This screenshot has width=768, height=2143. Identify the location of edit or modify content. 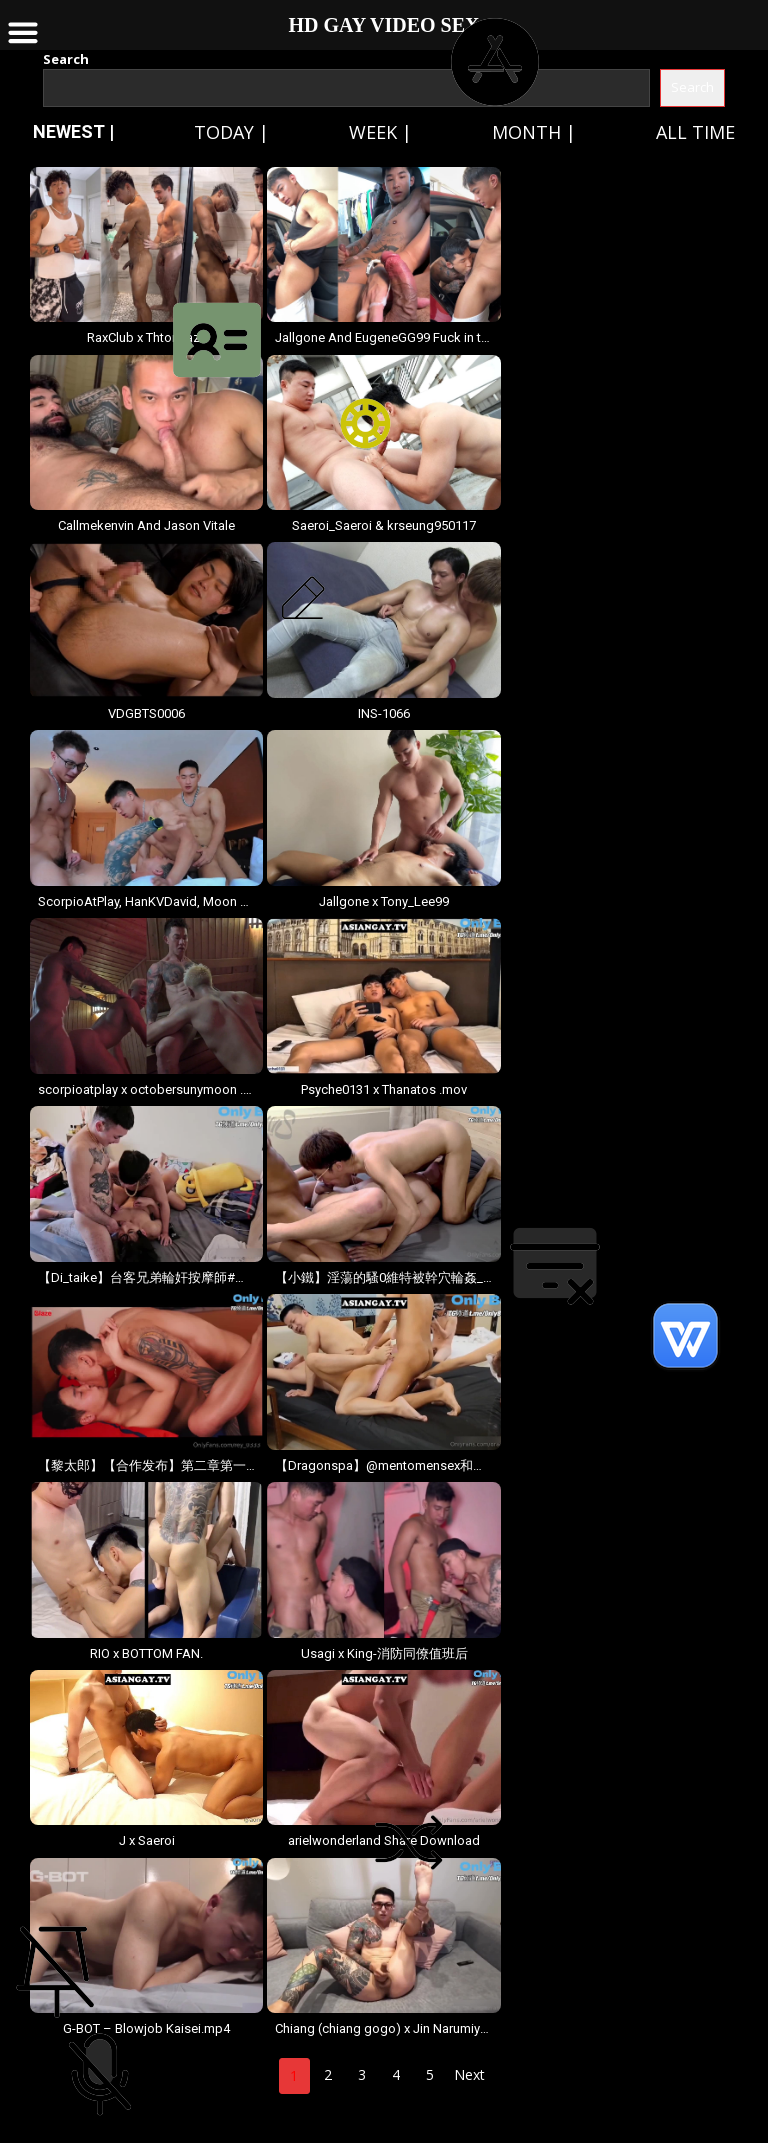
(302, 598).